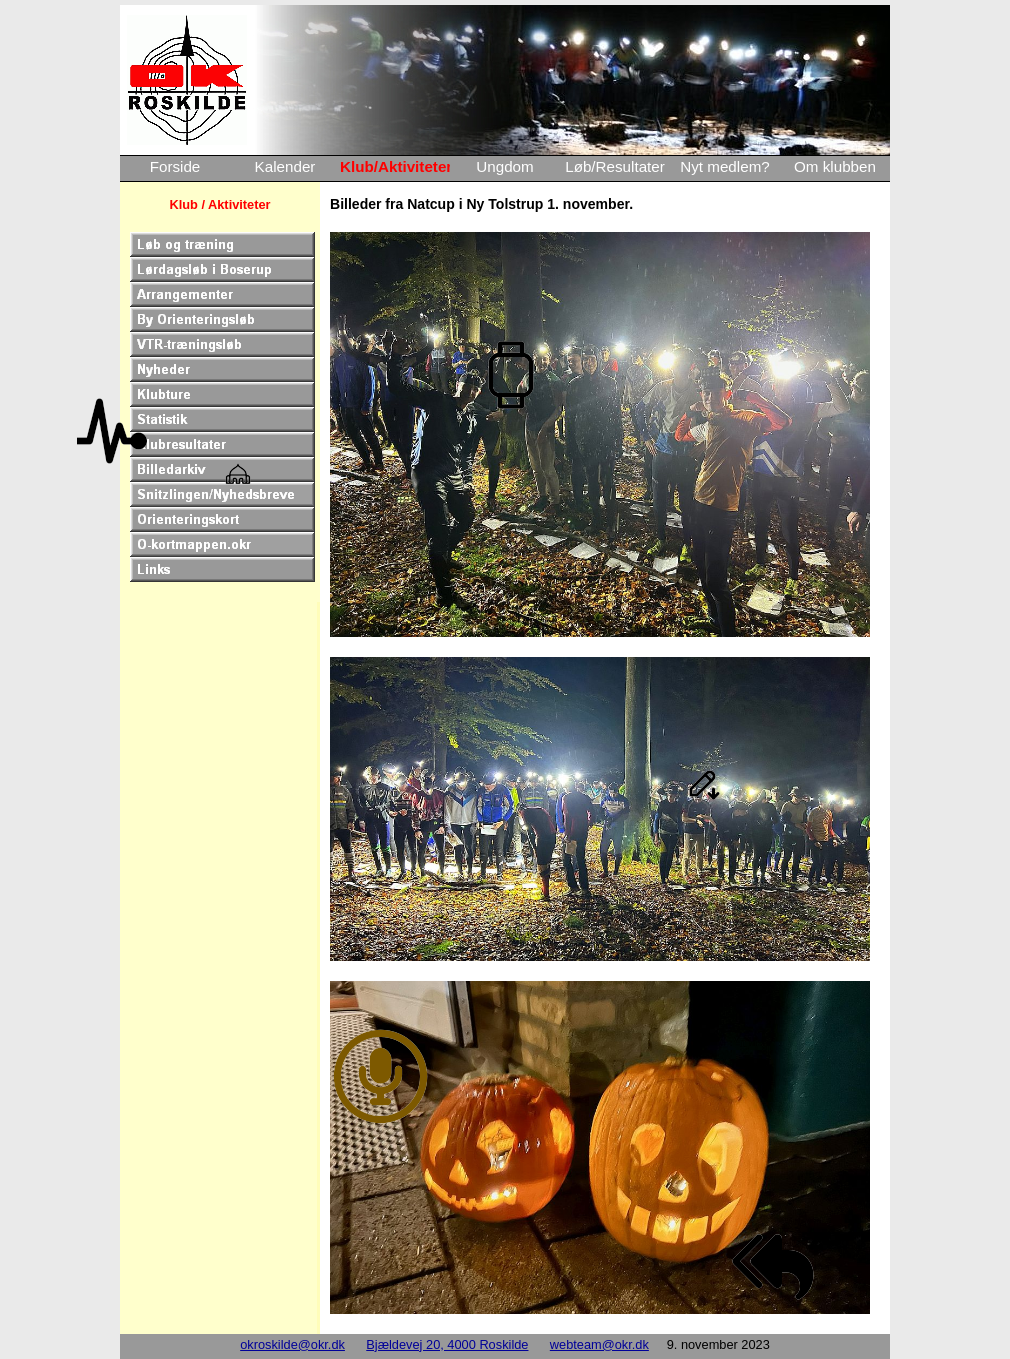 The image size is (1010, 1359). Describe the element at coordinates (380, 1076) in the screenshot. I see `tap to start voice input` at that location.